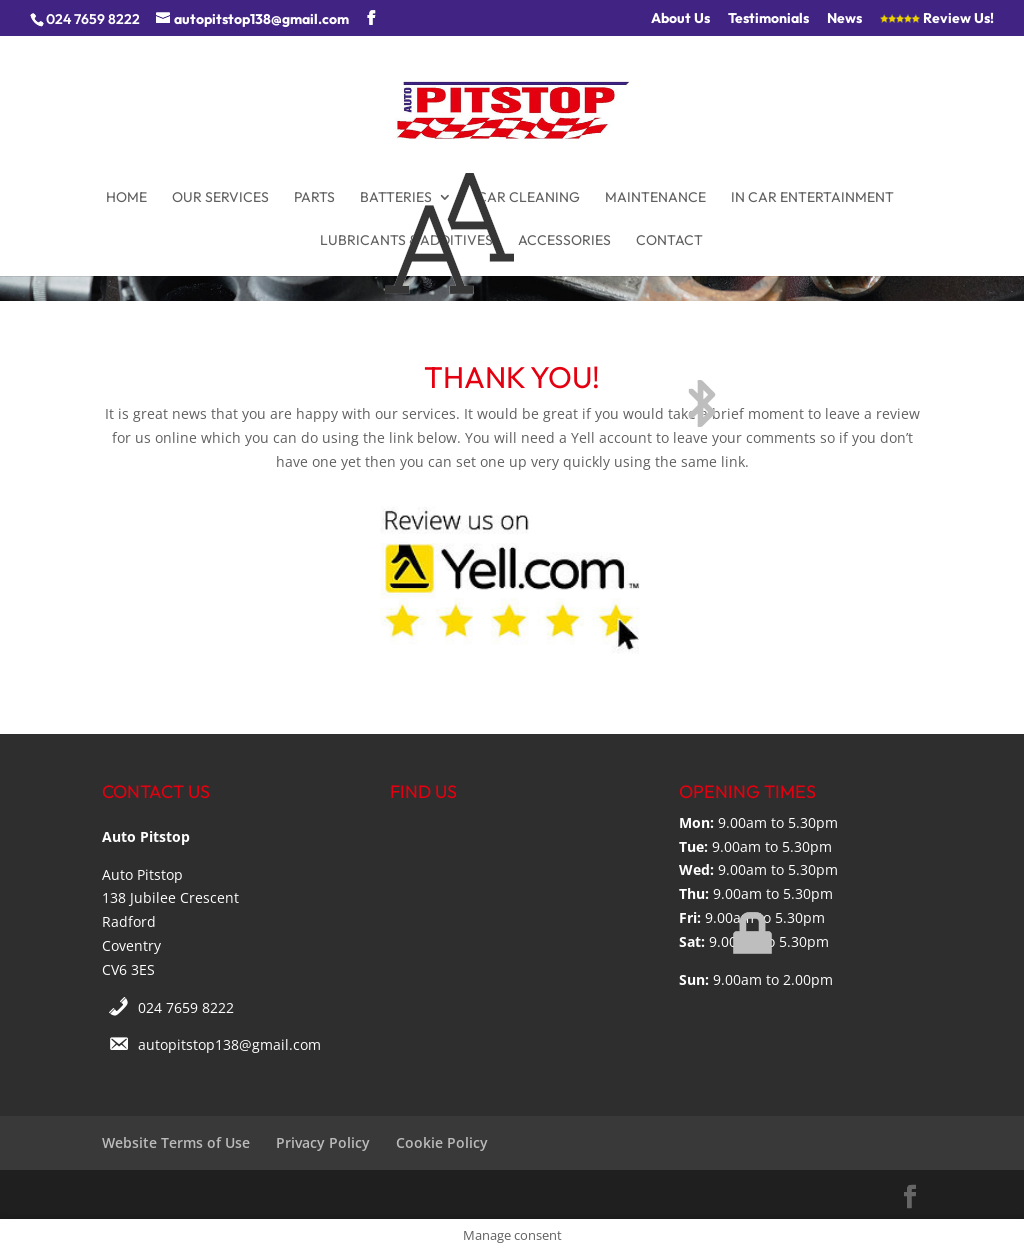  I want to click on indicates a secure or encrypted wifi network, so click(752, 934).